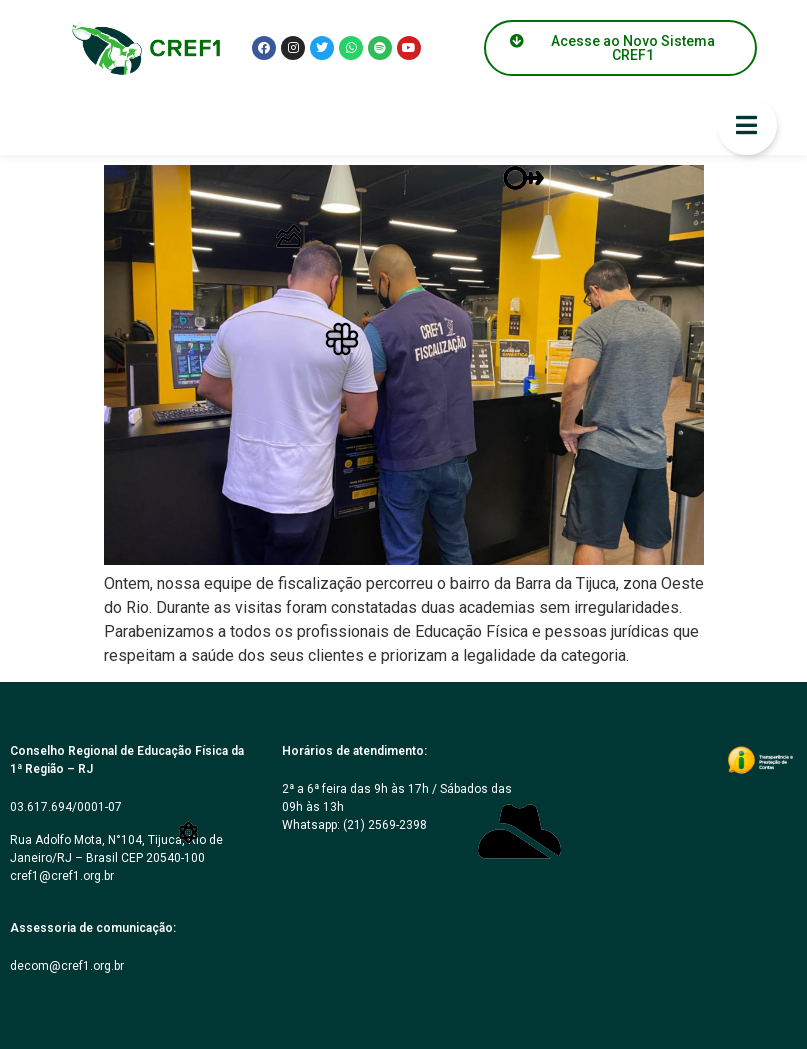 Image resolution: width=807 pixels, height=1049 pixels. What do you see at coordinates (288, 236) in the screenshot?
I see `view area chart with trend line overlay` at bounding box center [288, 236].